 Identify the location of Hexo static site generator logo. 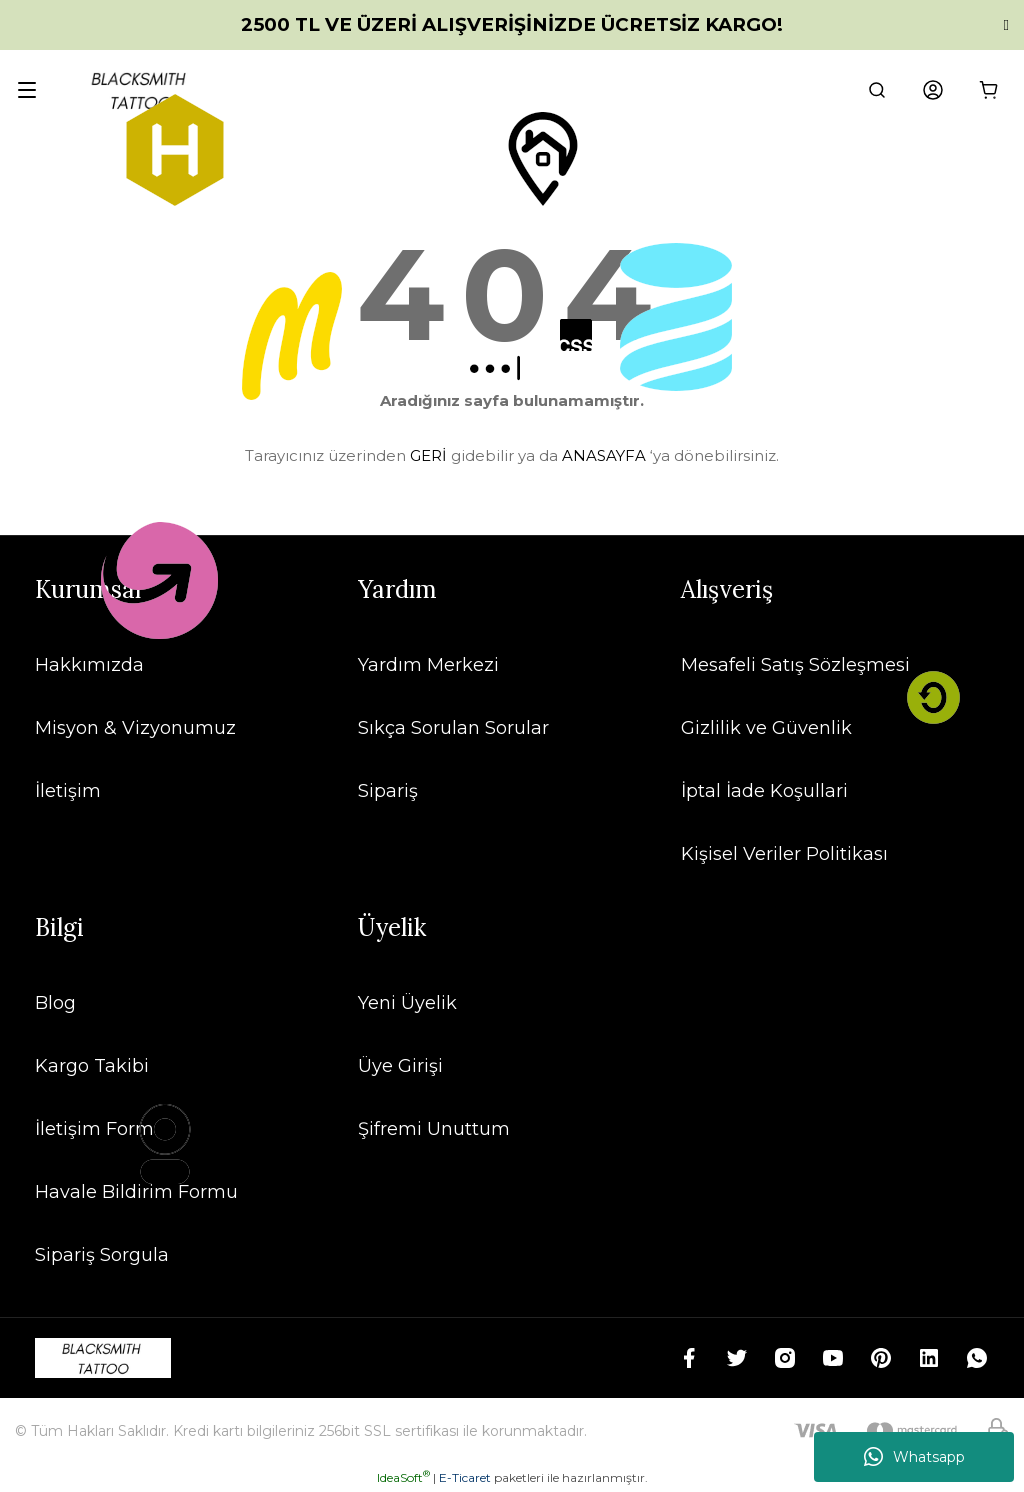
(175, 150).